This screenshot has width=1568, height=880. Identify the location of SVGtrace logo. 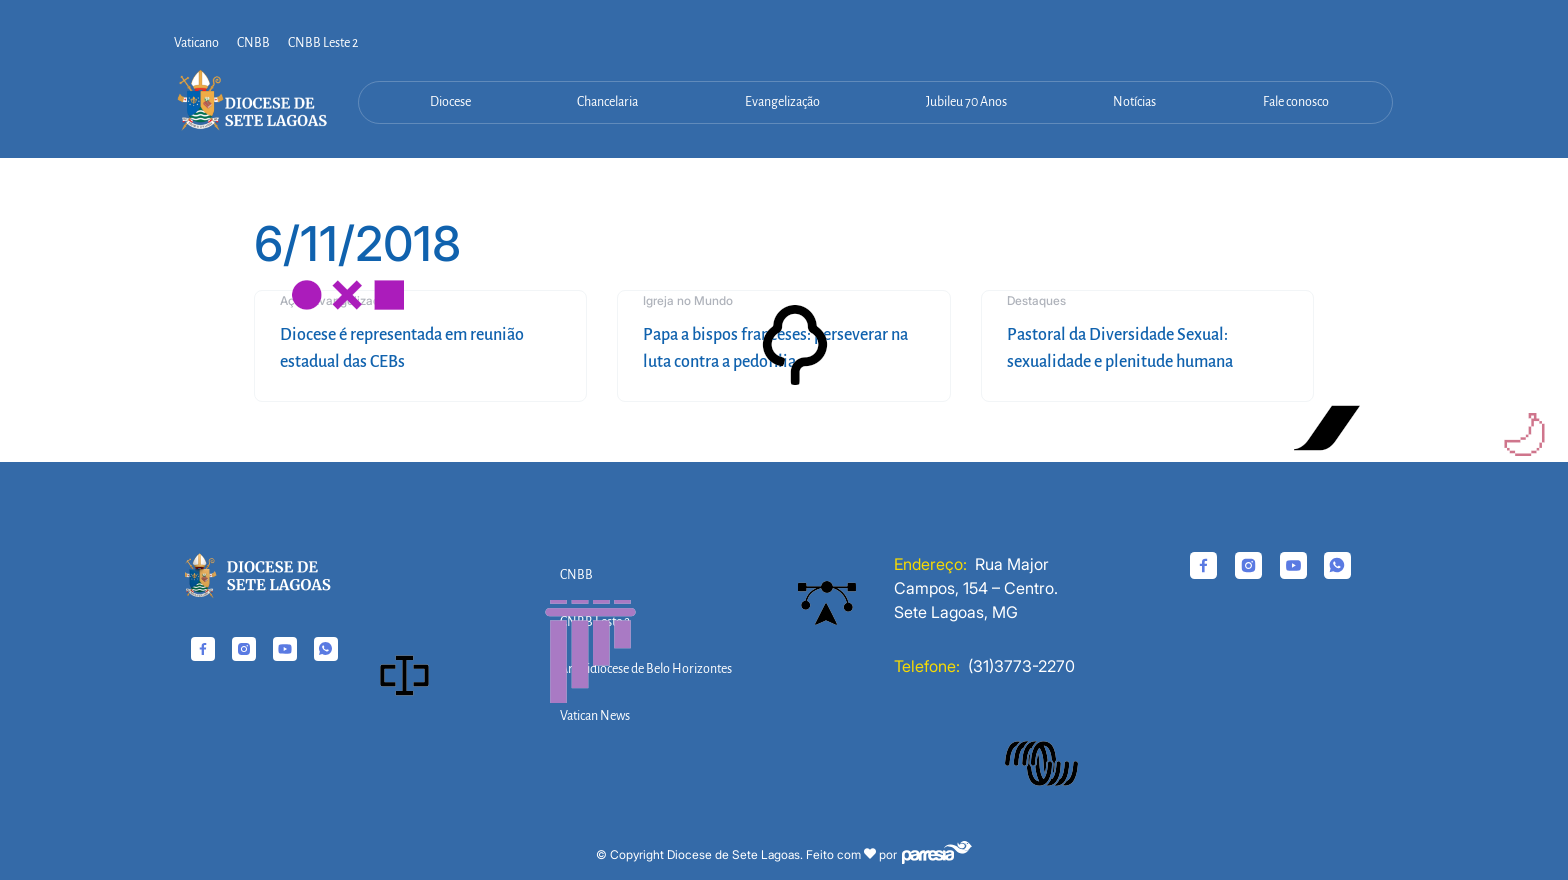
(827, 603).